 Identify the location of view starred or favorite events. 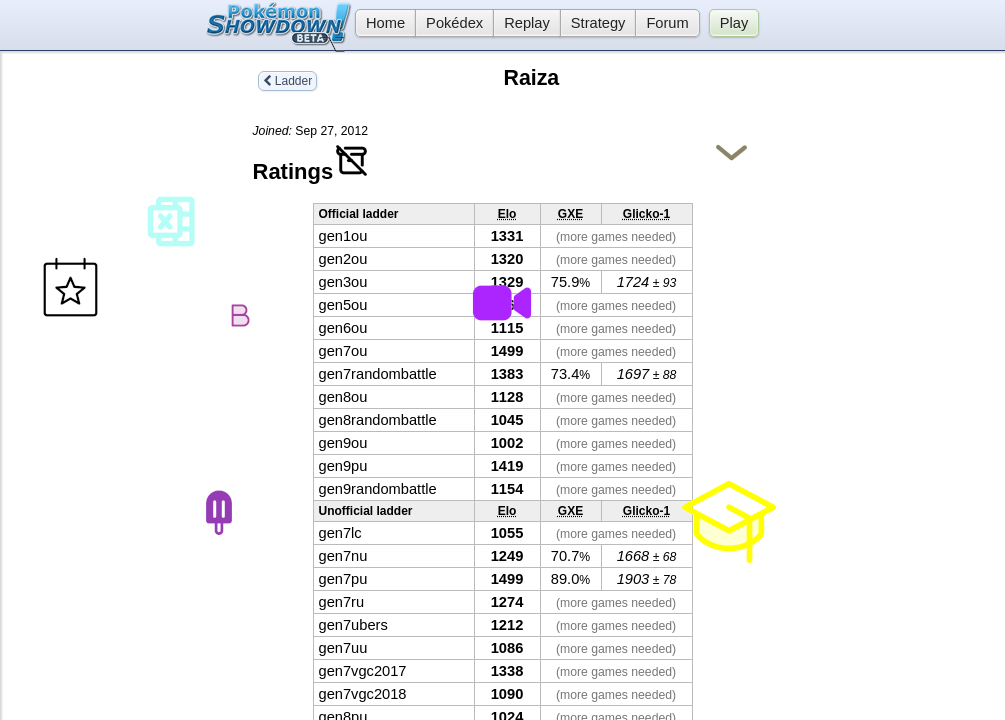
(70, 289).